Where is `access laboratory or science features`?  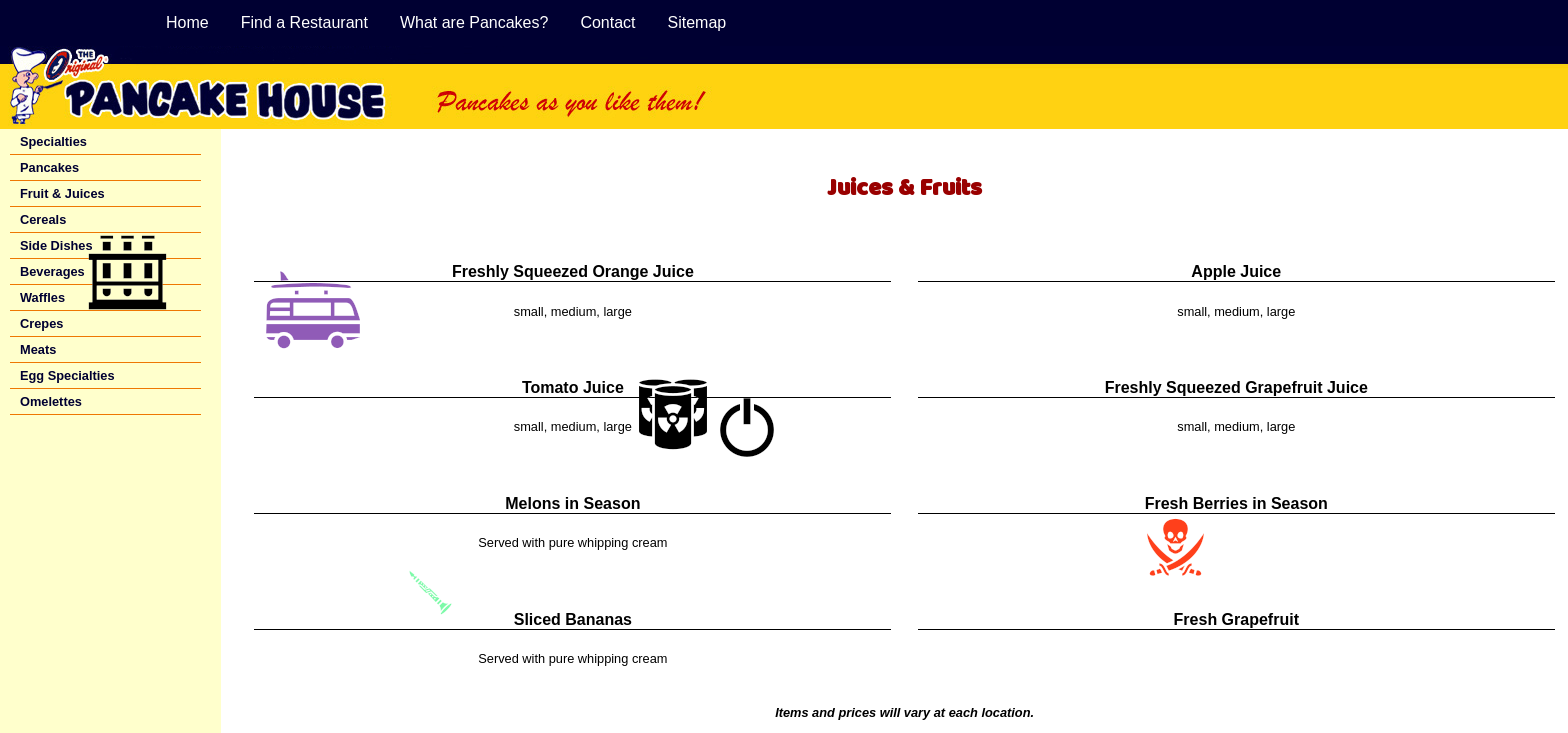 access laboratory or science features is located at coordinates (127, 271).